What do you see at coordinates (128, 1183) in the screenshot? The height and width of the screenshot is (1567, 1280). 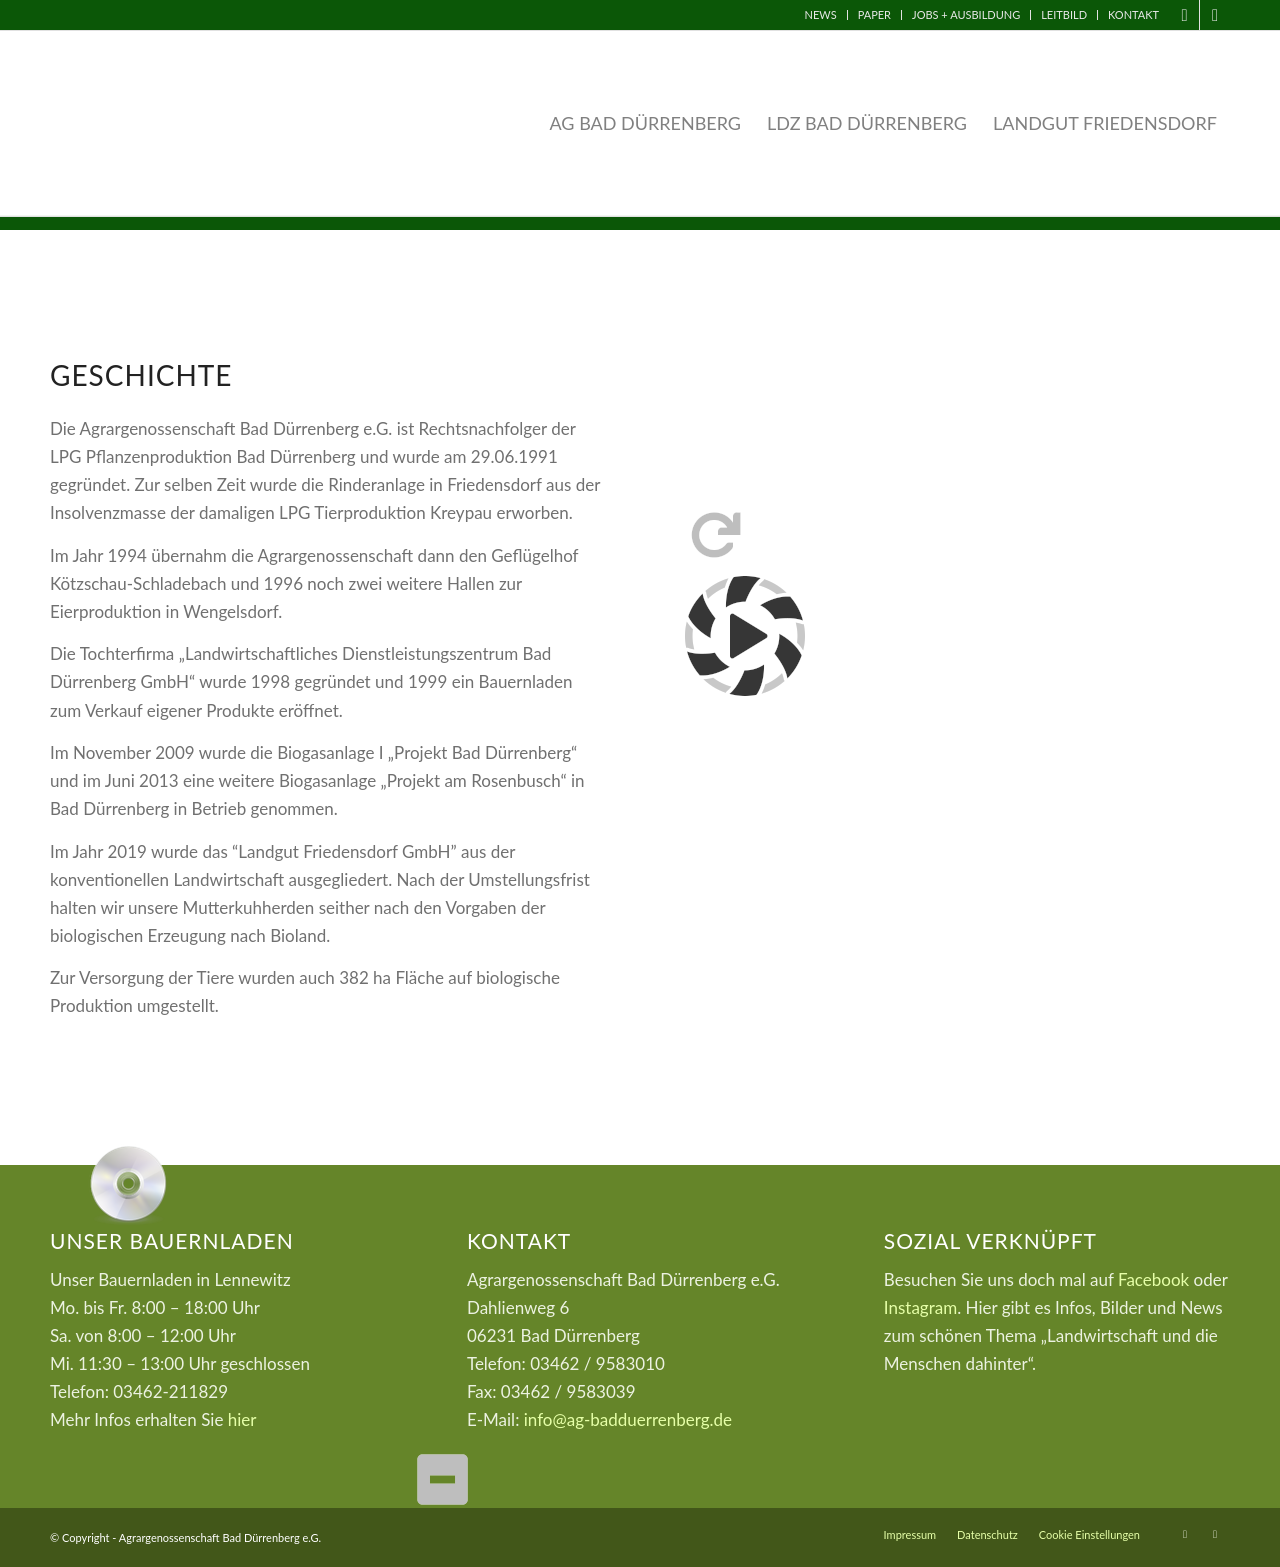 I see `access optical disc drive or media` at bounding box center [128, 1183].